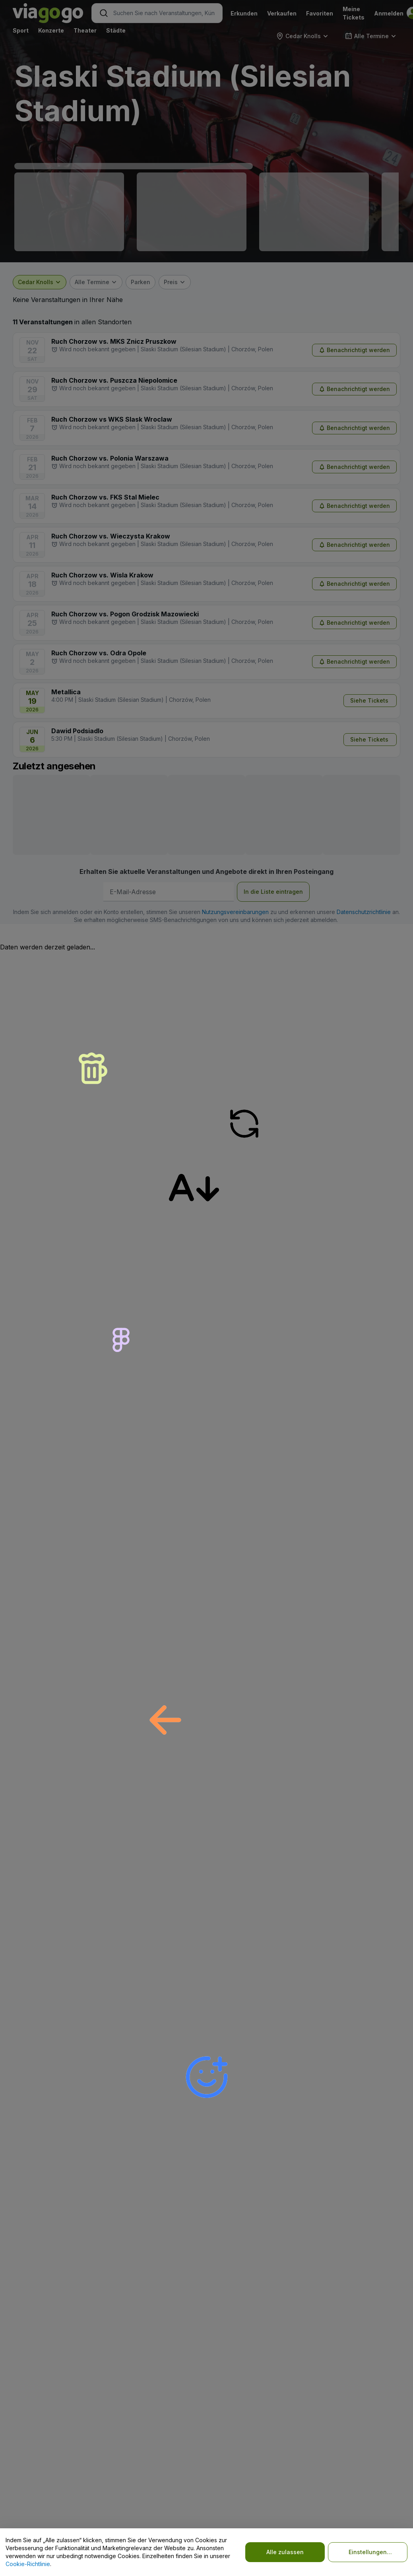  I want to click on add a reaction to a message, so click(207, 2077).